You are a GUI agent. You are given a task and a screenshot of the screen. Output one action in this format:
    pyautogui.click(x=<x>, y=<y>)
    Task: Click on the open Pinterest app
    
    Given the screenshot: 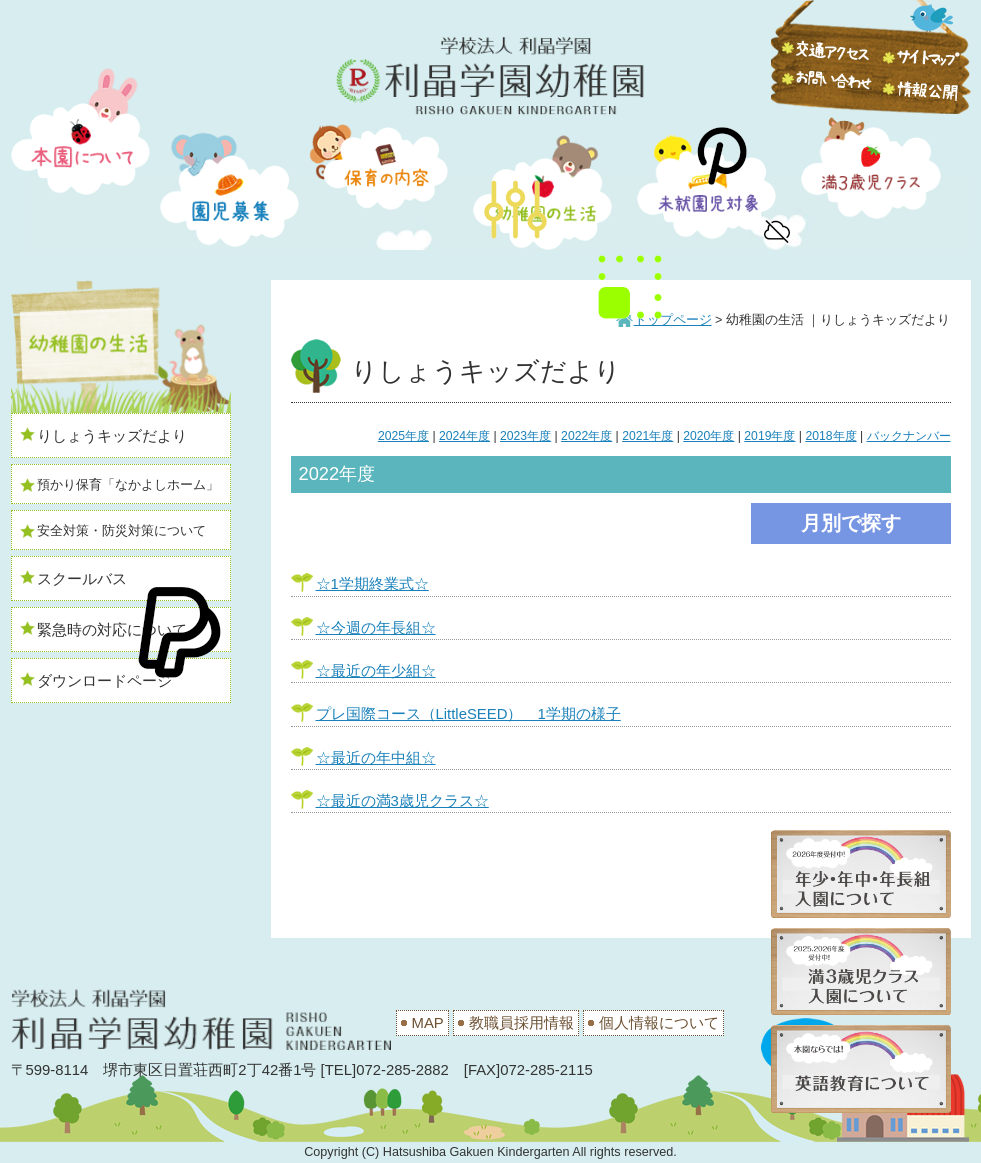 What is the action you would take?
    pyautogui.click(x=720, y=156)
    